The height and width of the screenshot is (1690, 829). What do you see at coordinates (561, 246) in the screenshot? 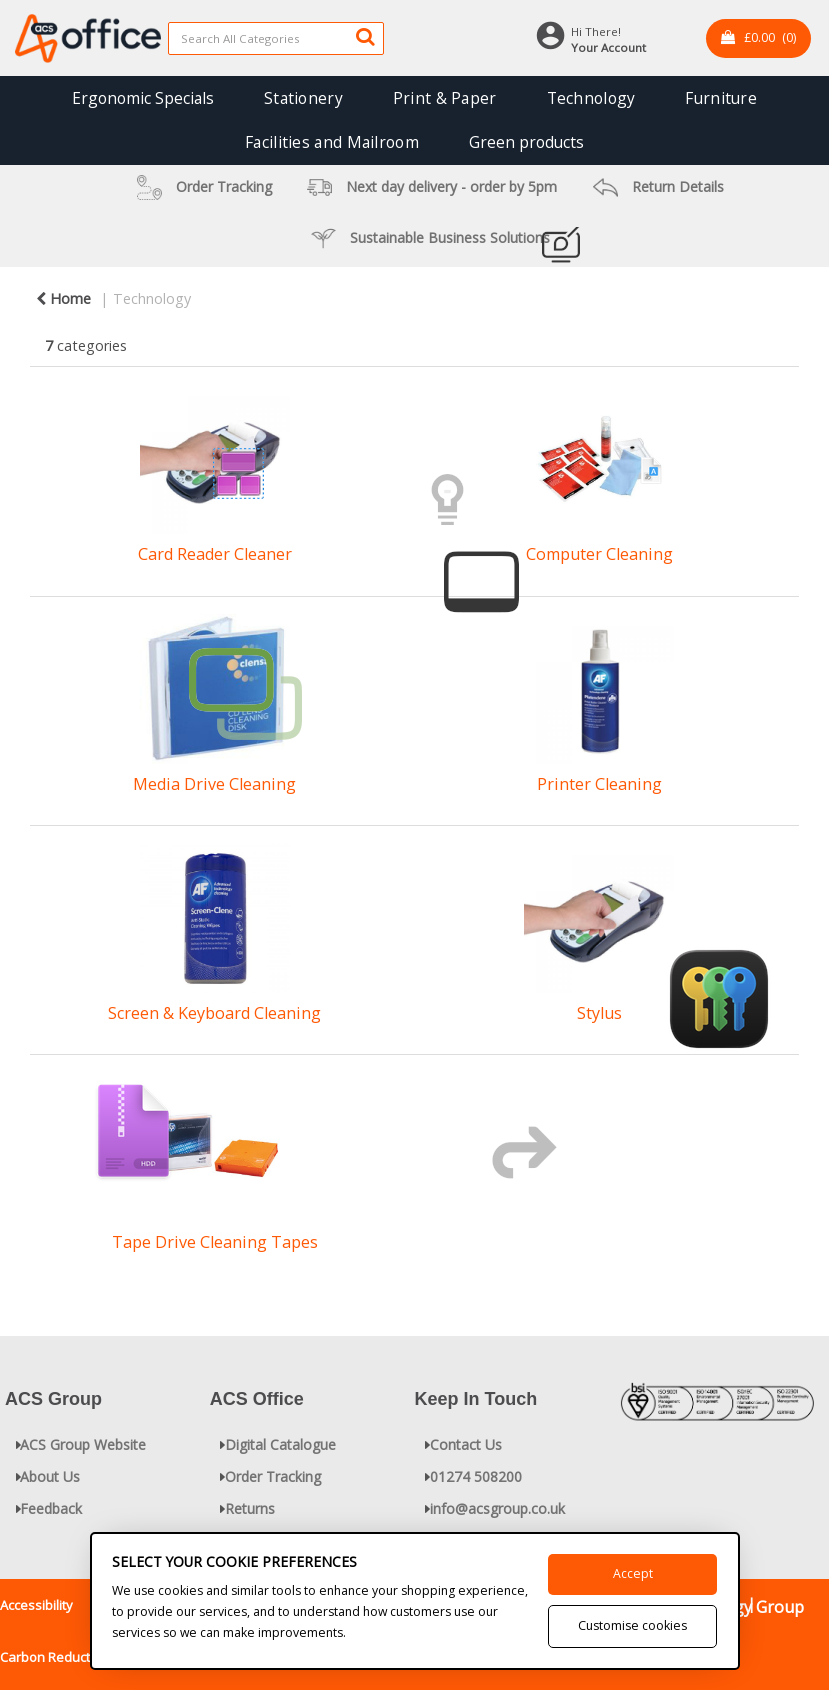
I see `customize display and theme settings` at bounding box center [561, 246].